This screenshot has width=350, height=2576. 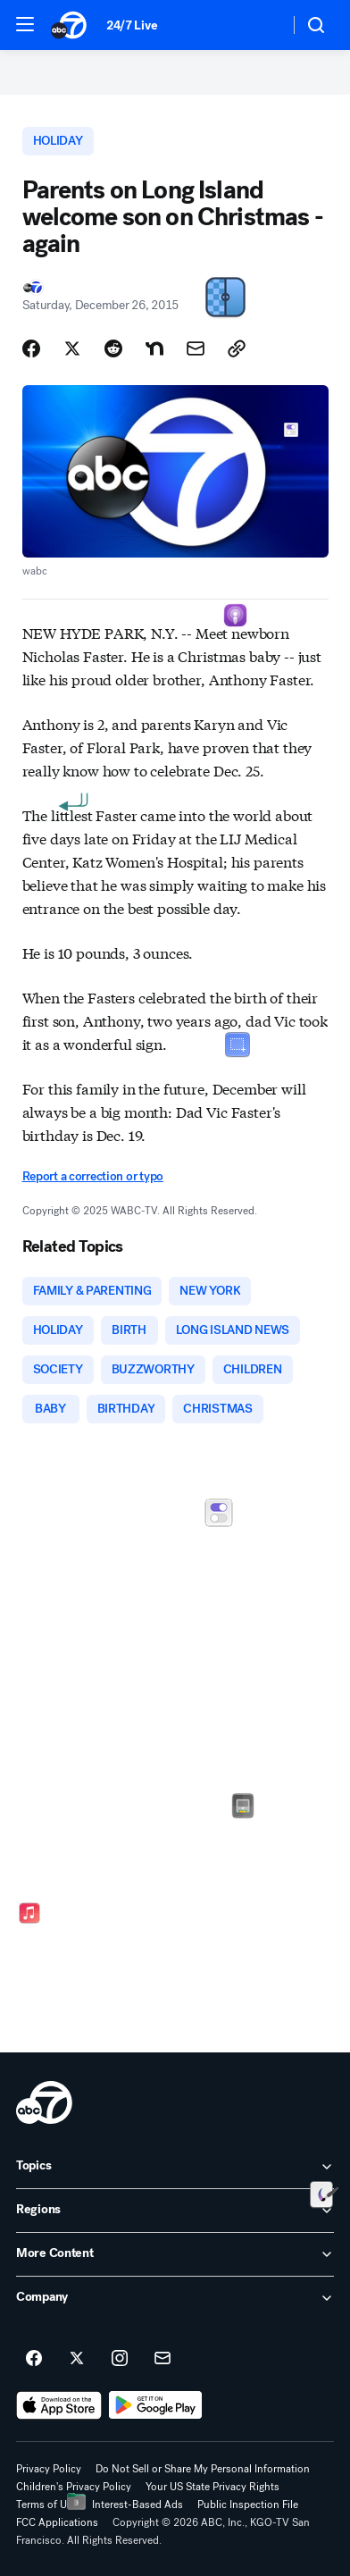 What do you see at coordinates (238, 1045) in the screenshot?
I see `take a screenshot` at bounding box center [238, 1045].